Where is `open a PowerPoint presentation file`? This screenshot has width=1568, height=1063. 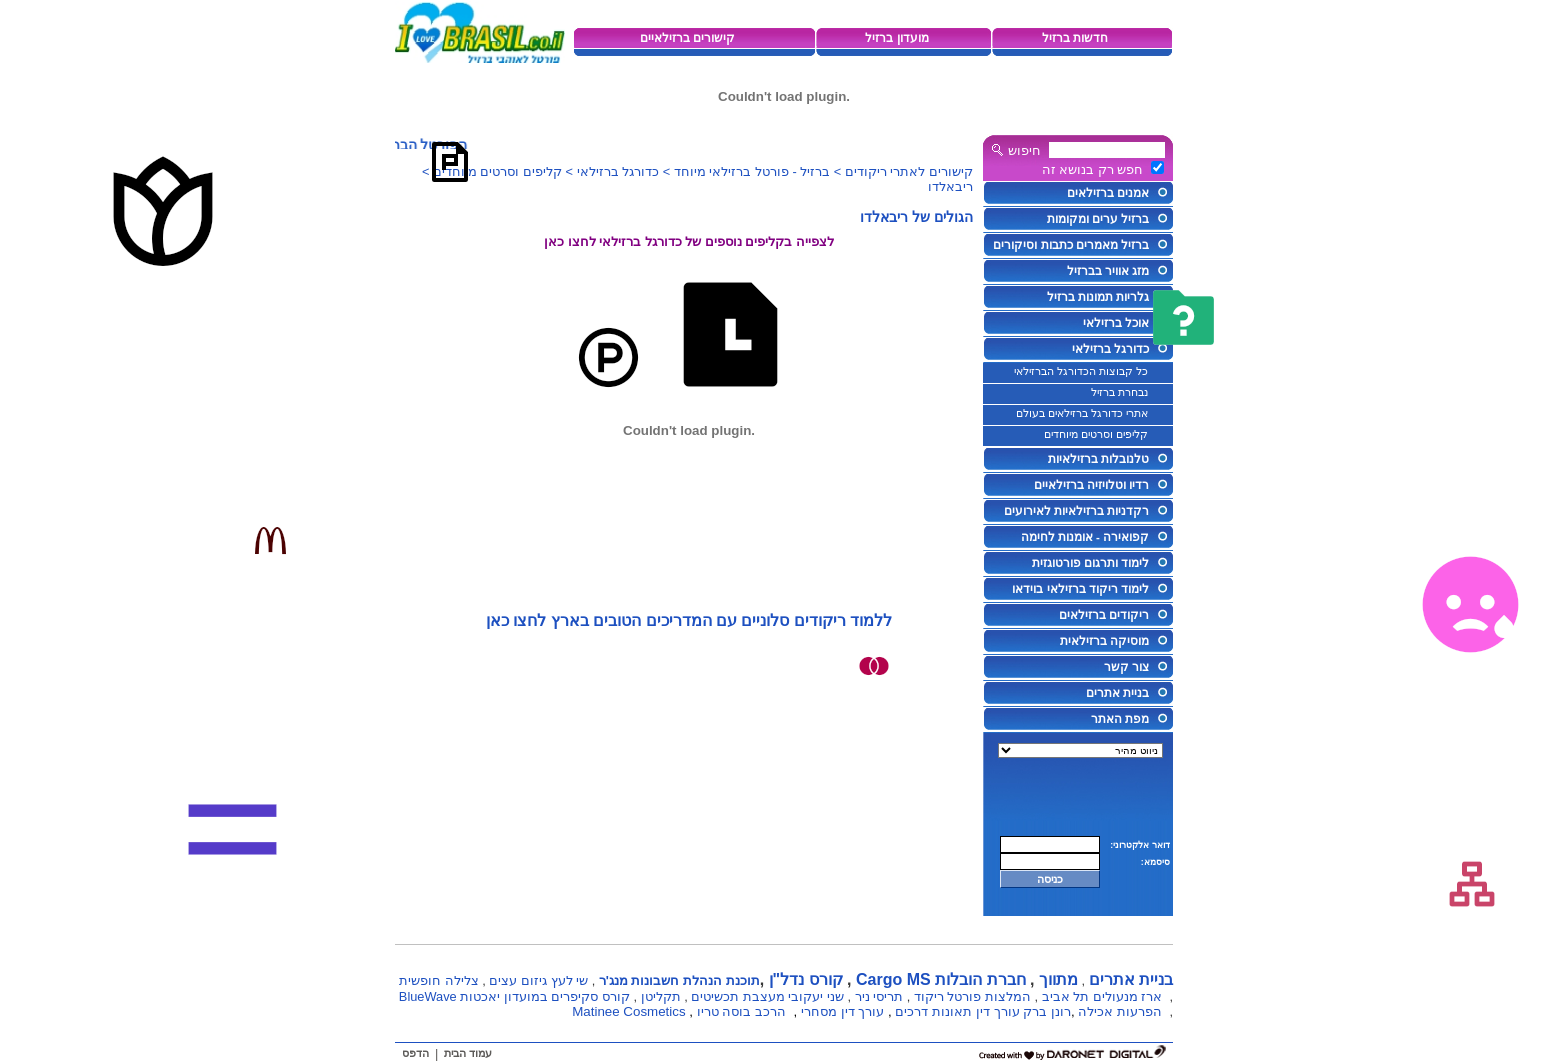 open a PowerPoint presentation file is located at coordinates (450, 162).